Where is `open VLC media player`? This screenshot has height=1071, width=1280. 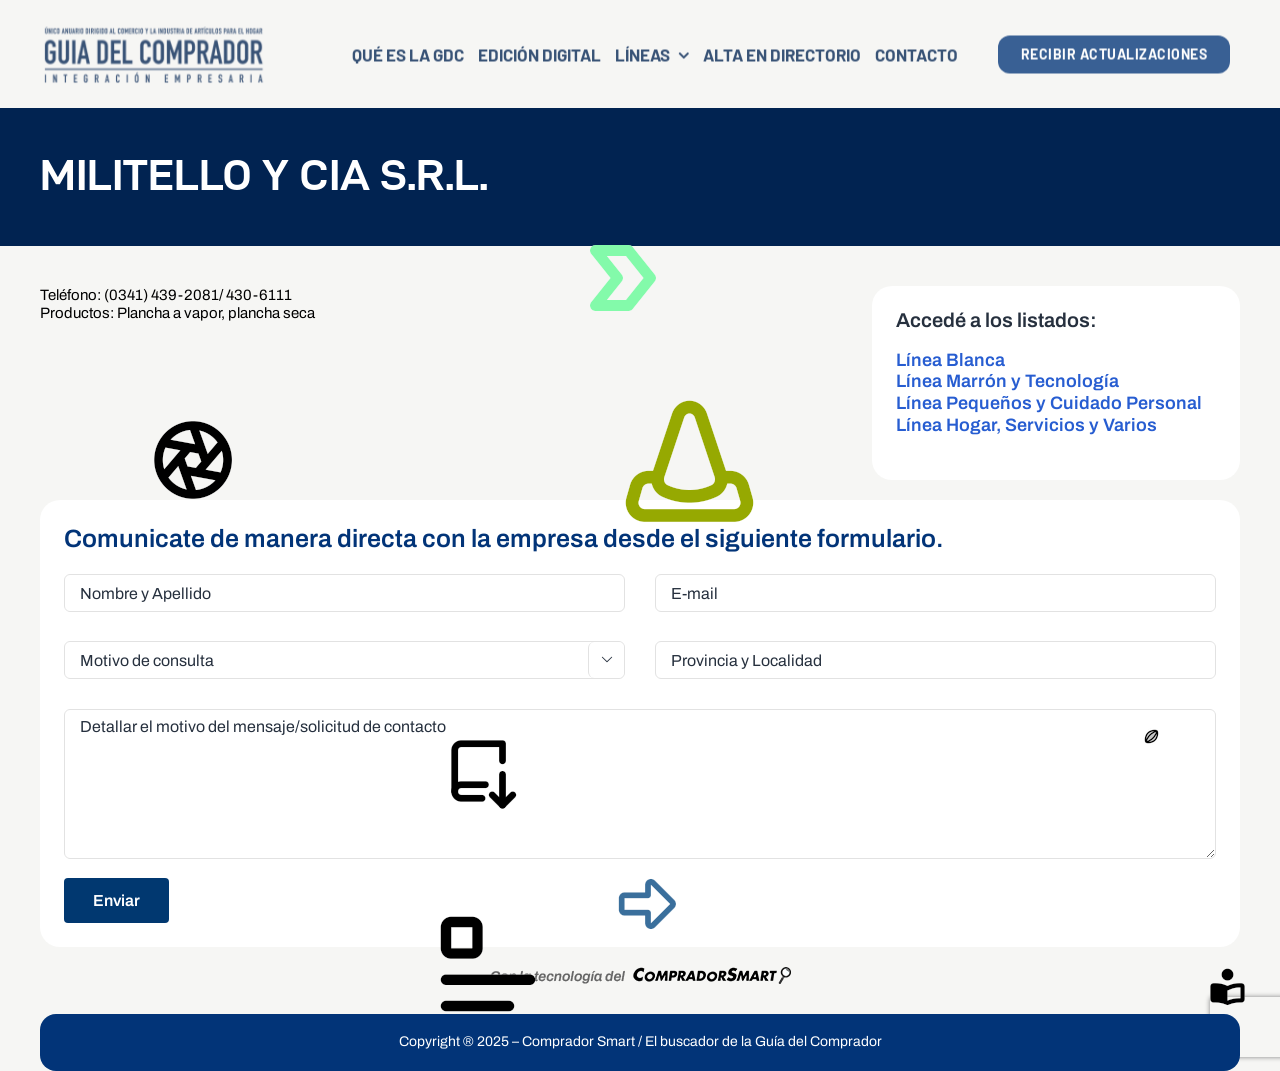
open VLC media player is located at coordinates (689, 464).